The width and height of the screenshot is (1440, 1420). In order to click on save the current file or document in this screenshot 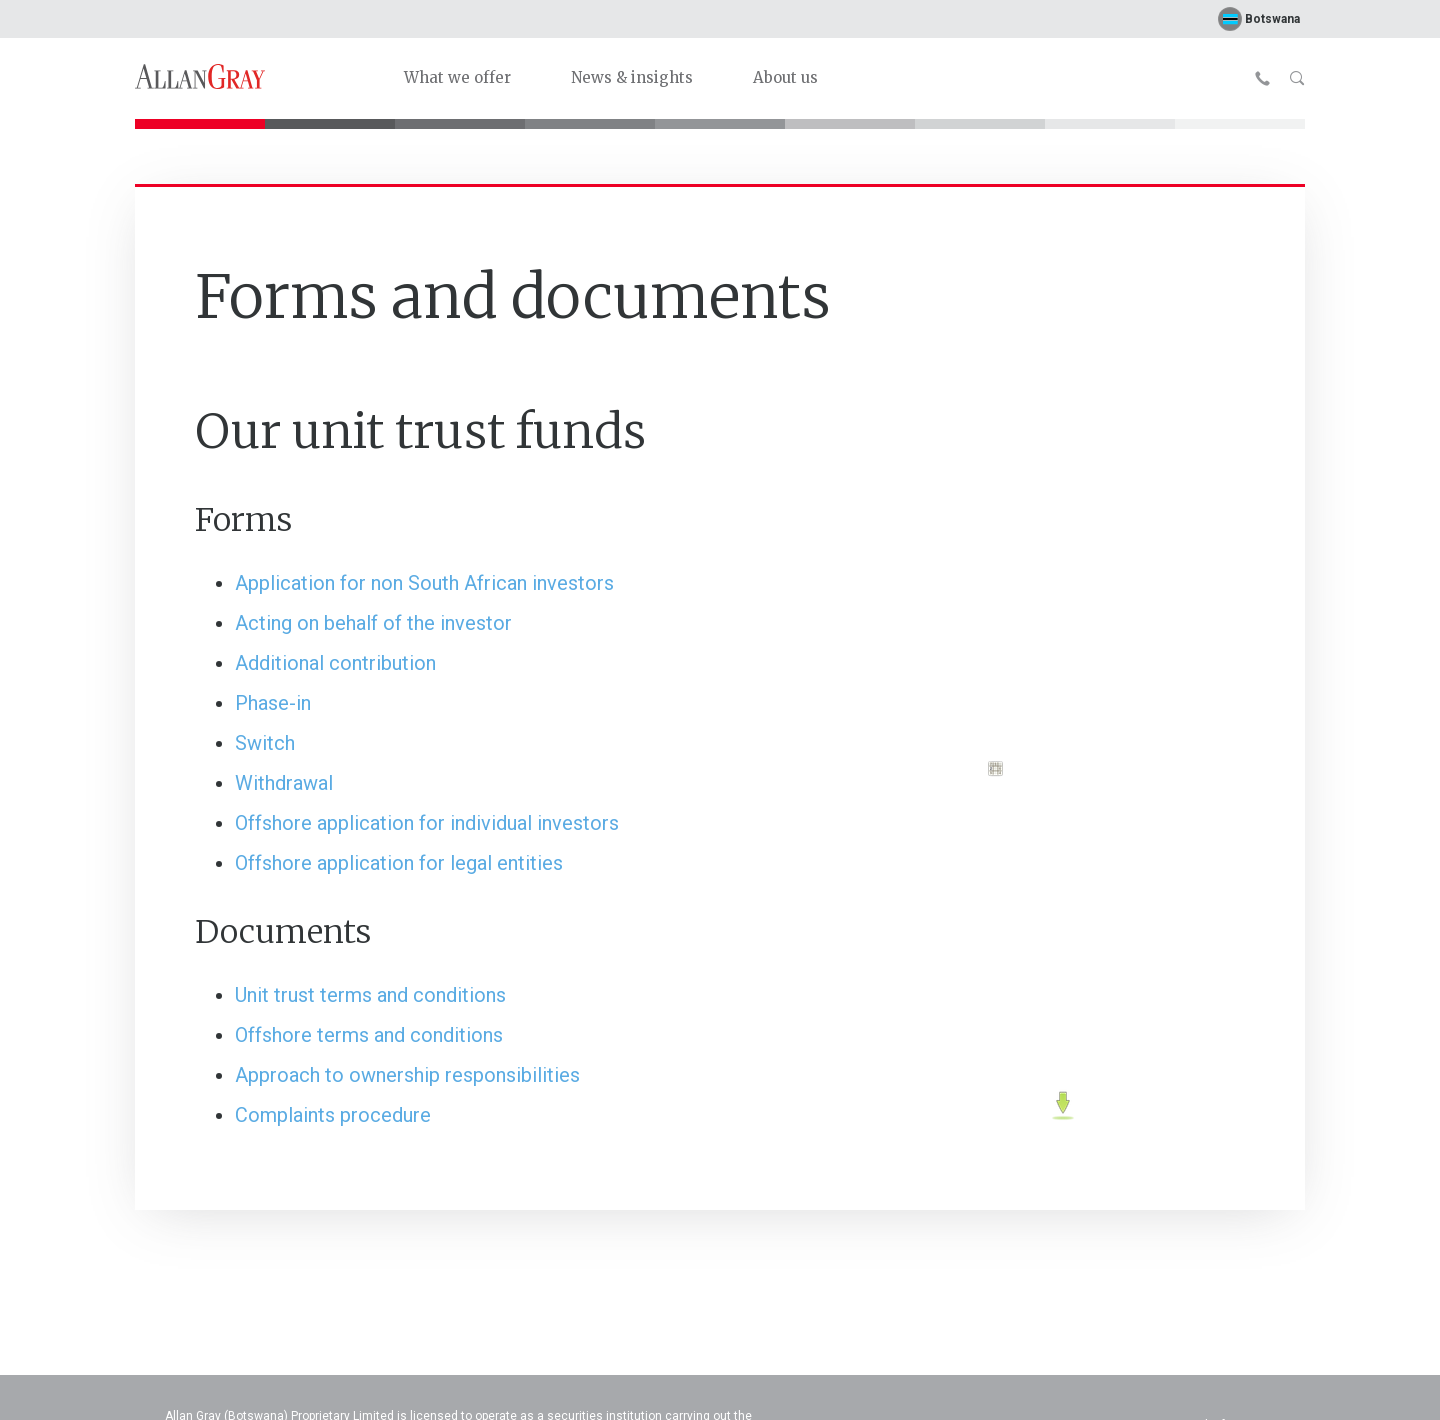, I will do `click(1063, 1103)`.